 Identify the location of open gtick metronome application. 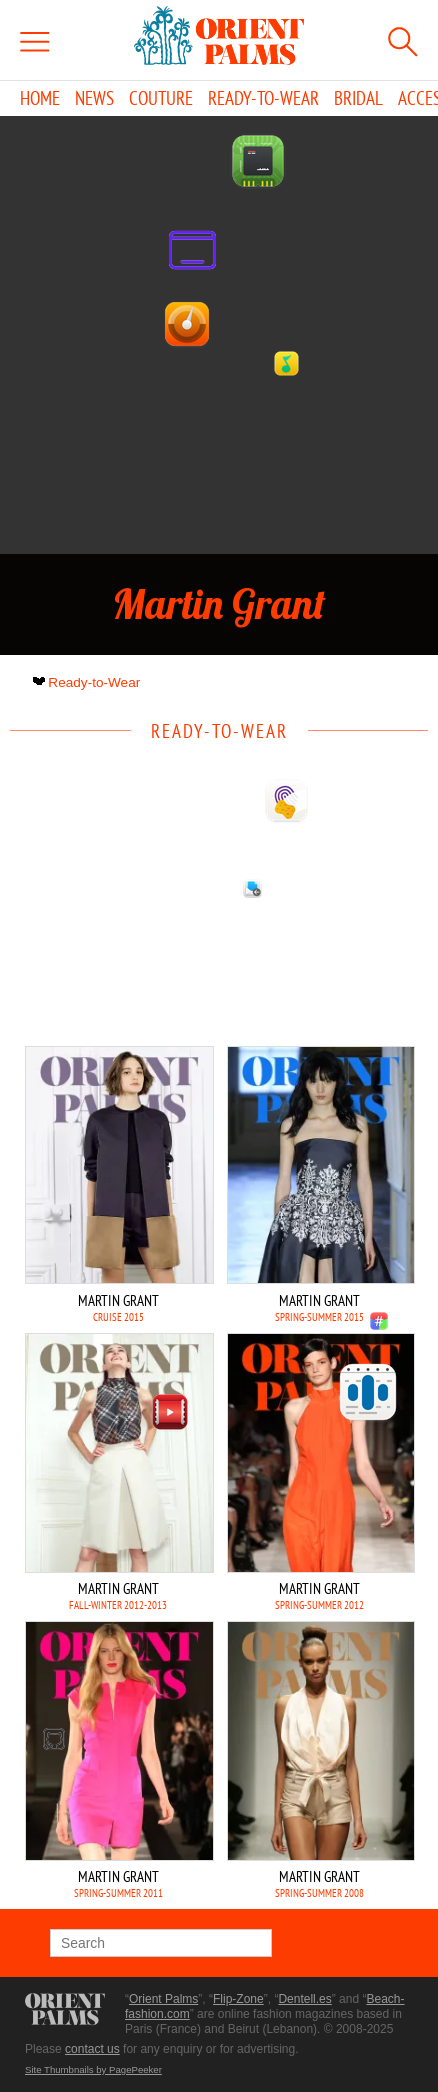
(187, 324).